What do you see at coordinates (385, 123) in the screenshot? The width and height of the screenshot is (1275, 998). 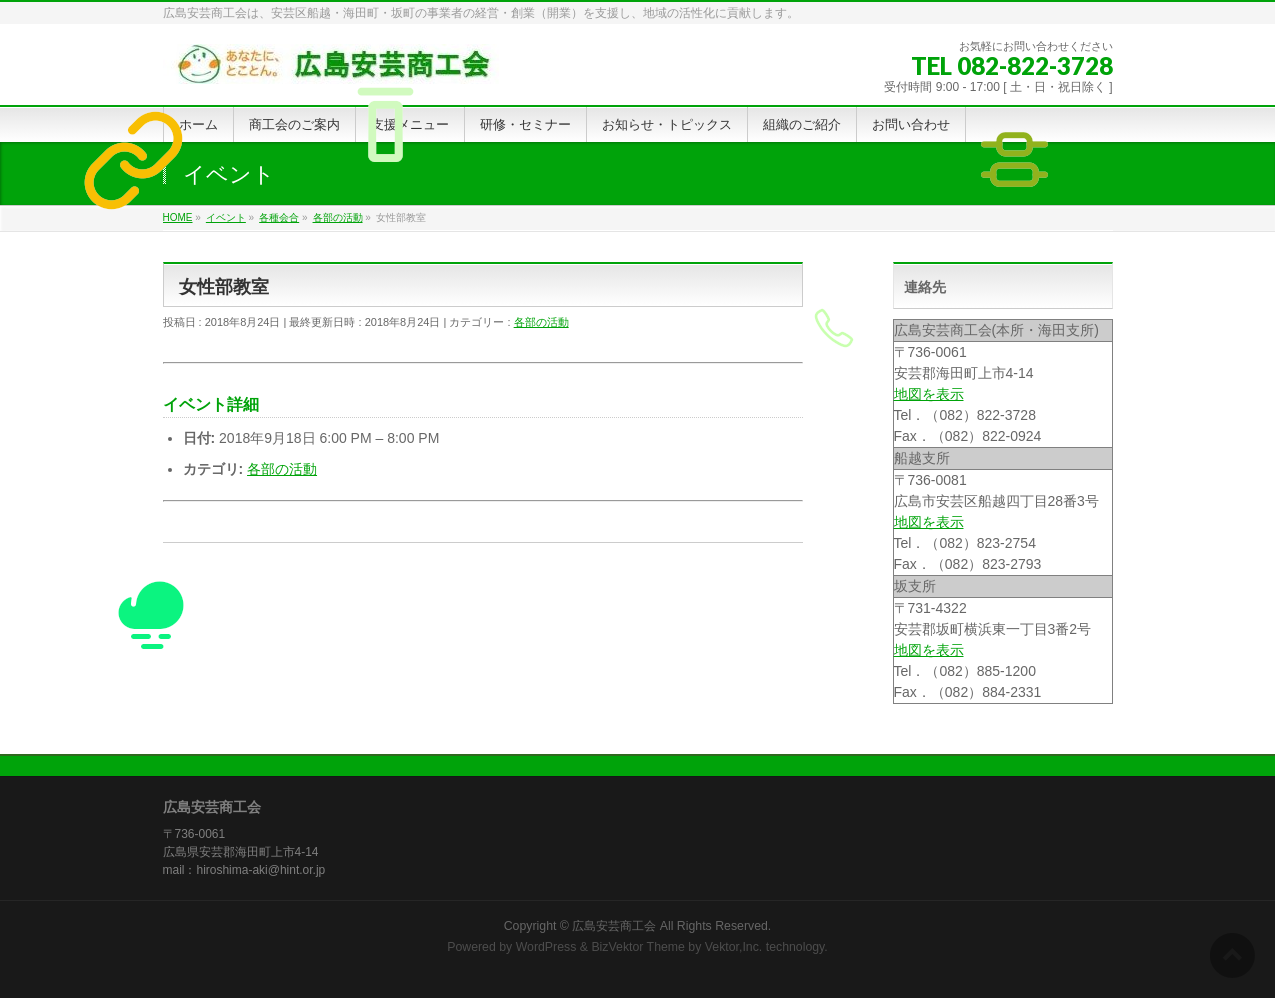 I see `align selected element to the top` at bounding box center [385, 123].